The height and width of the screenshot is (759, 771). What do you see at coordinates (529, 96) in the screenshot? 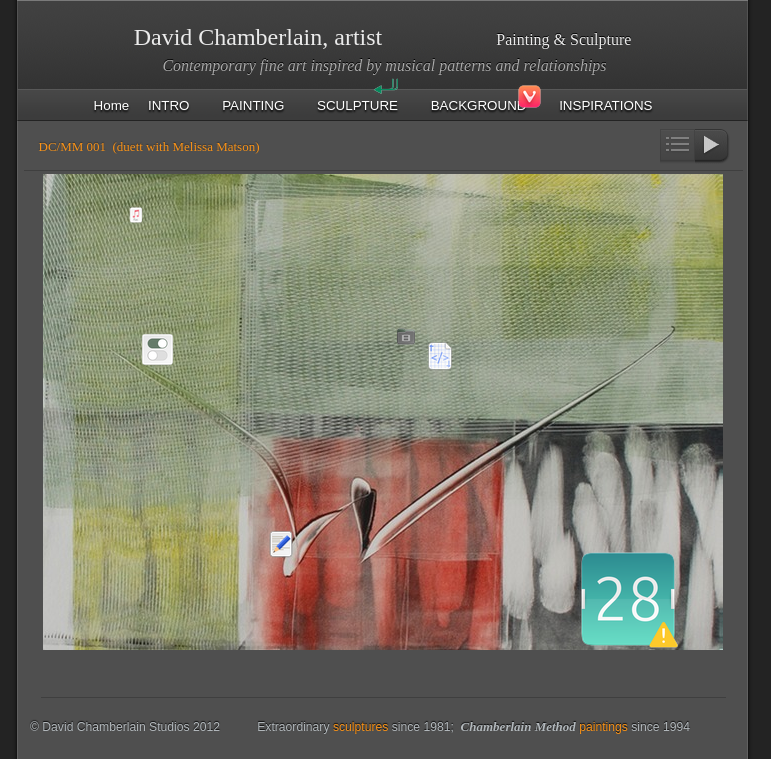
I see `open vivaldi web browser` at bounding box center [529, 96].